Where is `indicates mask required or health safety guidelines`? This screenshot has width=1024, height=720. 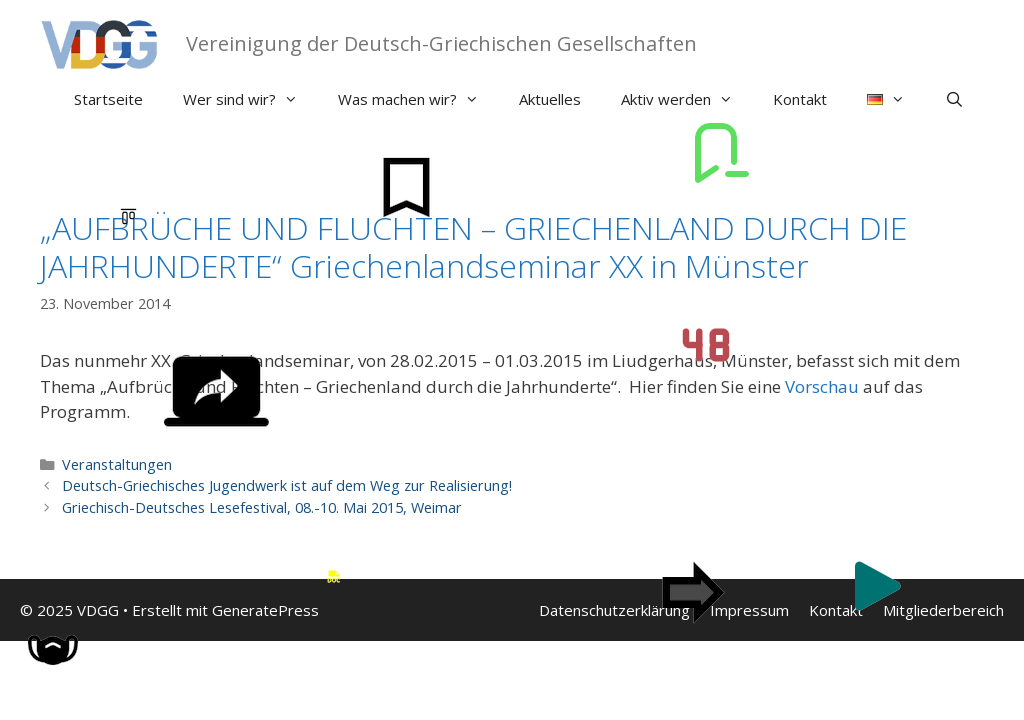 indicates mask required or health safety guidelines is located at coordinates (53, 650).